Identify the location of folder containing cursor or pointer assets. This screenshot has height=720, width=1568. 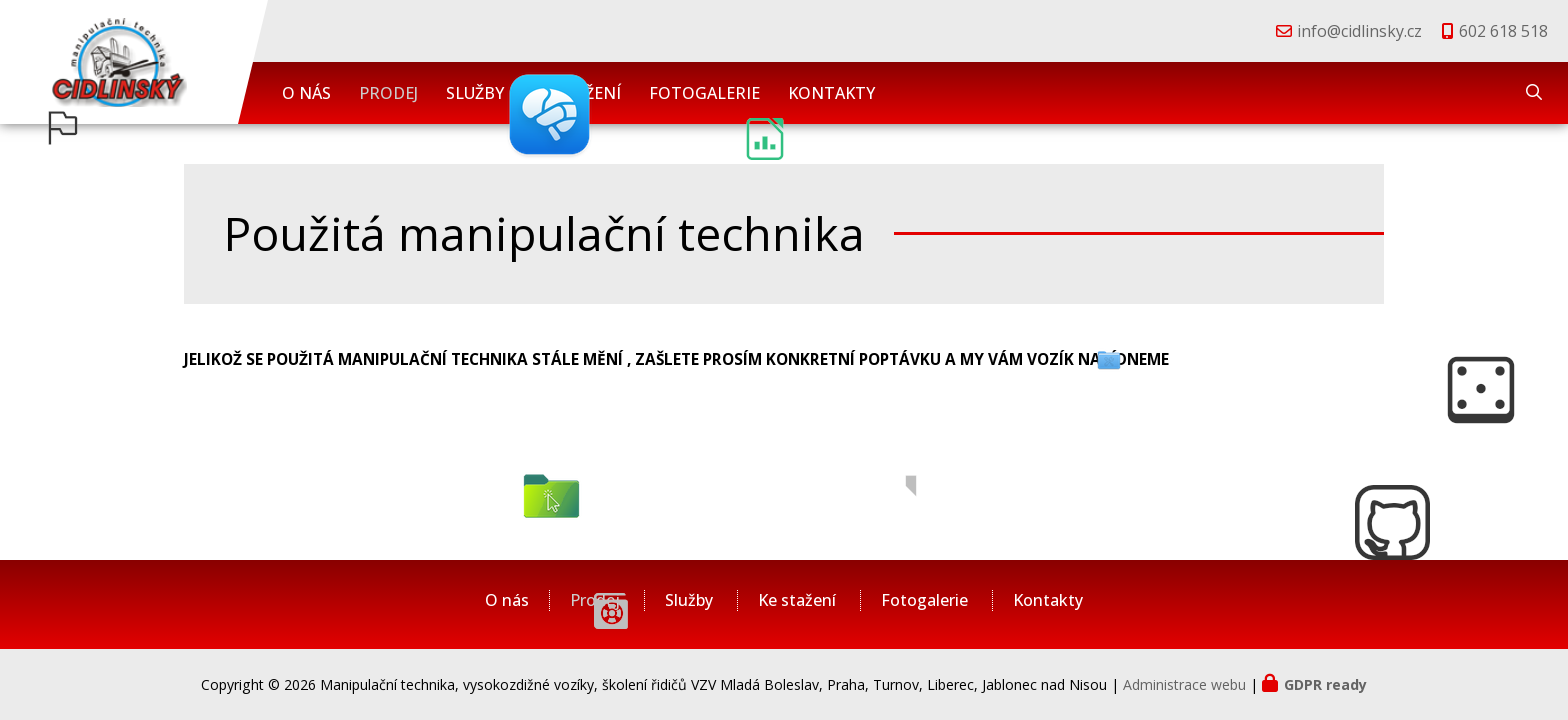
(551, 497).